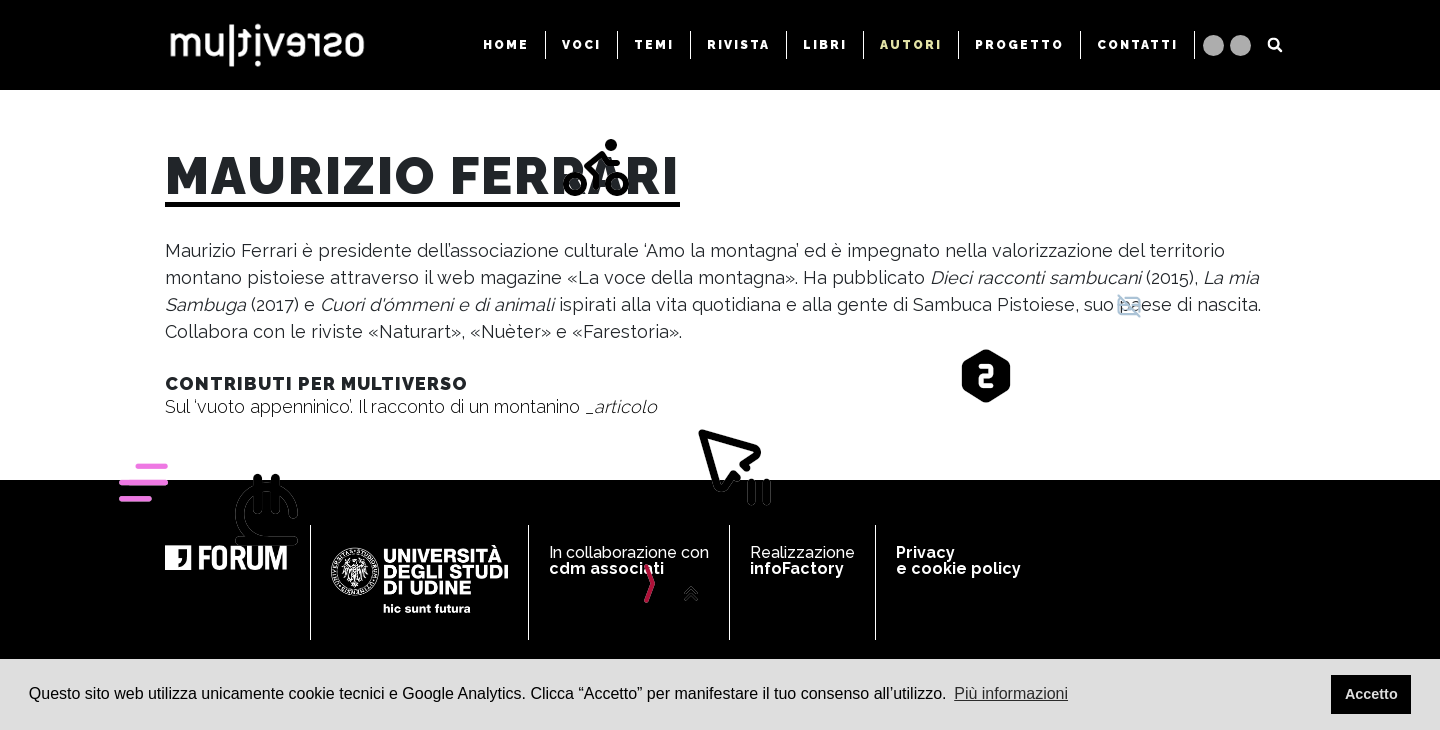  Describe the element at coordinates (986, 376) in the screenshot. I see `step 2 in a multi-step process` at that location.